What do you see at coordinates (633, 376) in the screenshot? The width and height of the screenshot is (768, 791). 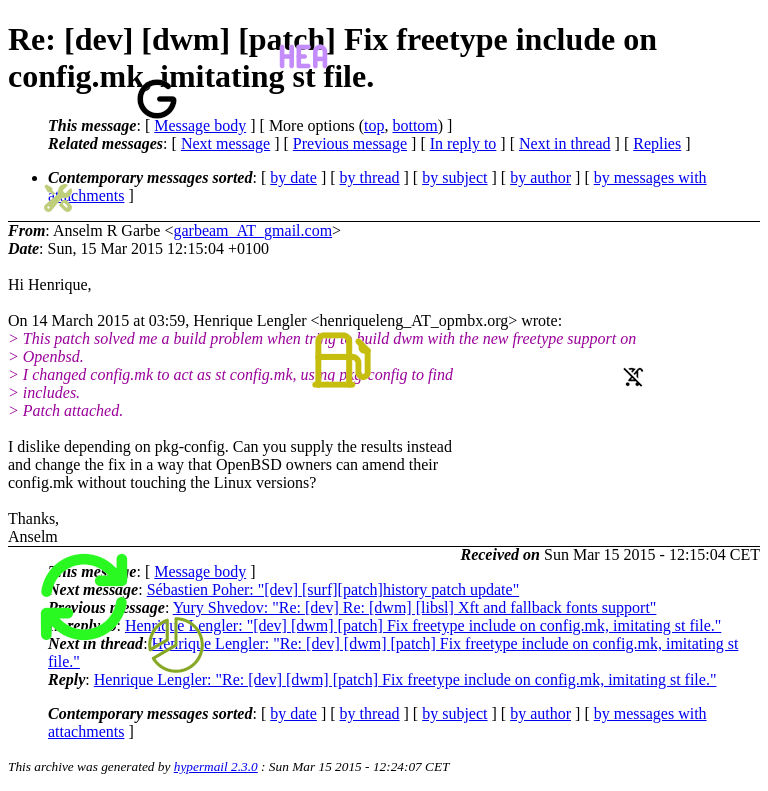 I see `indicates strollers are not permitted in this area` at bounding box center [633, 376].